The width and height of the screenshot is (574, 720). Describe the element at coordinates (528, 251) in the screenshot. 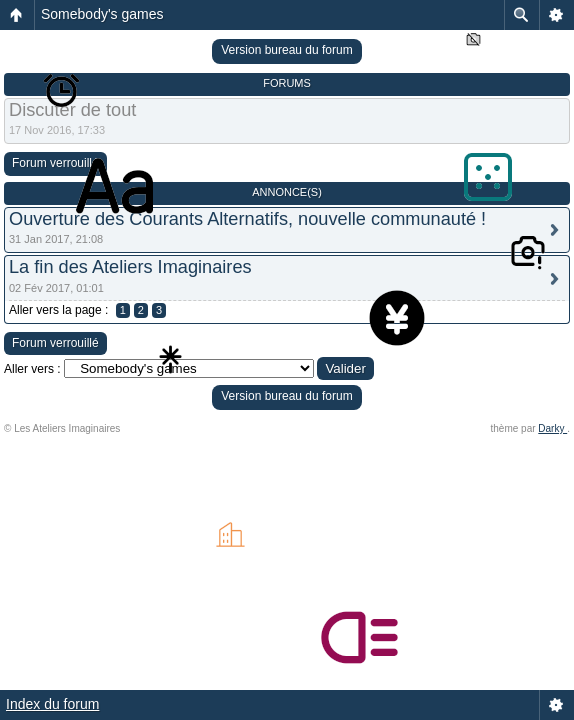

I see `camera error or malfunction alert` at that location.